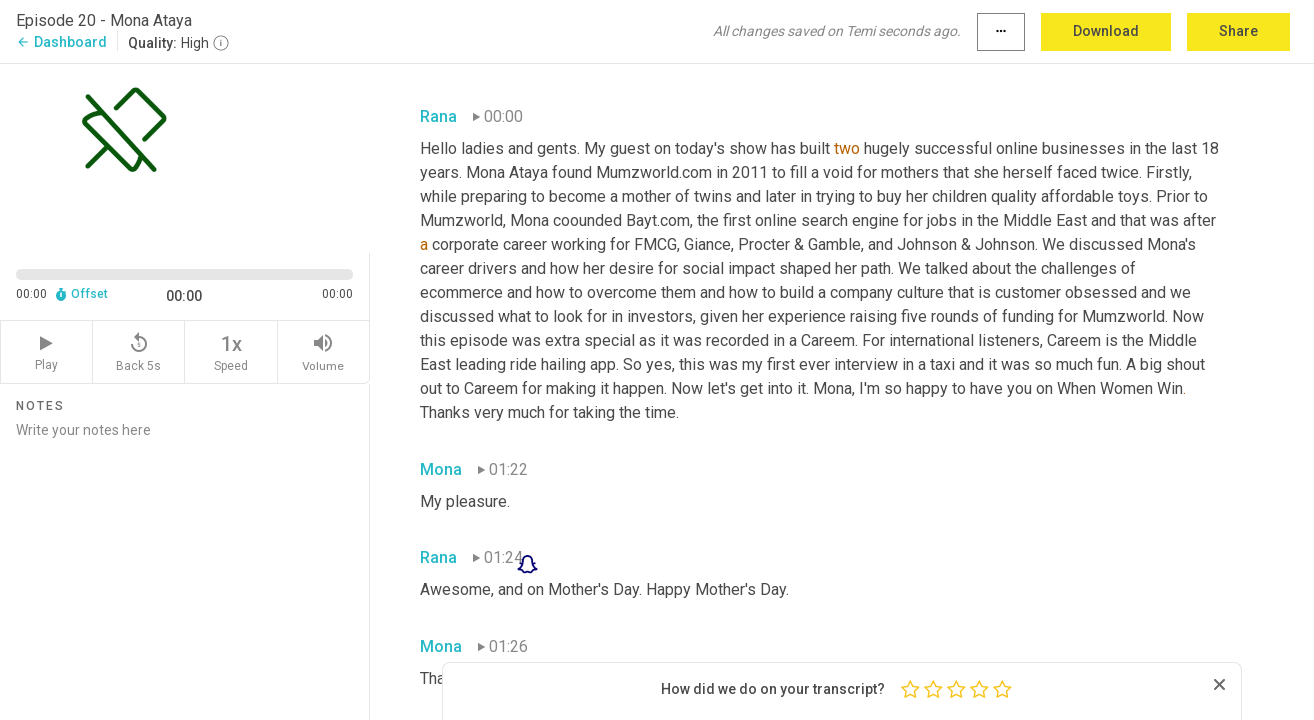 The width and height of the screenshot is (1314, 720). What do you see at coordinates (121, 133) in the screenshot?
I see `unpin this item` at bounding box center [121, 133].